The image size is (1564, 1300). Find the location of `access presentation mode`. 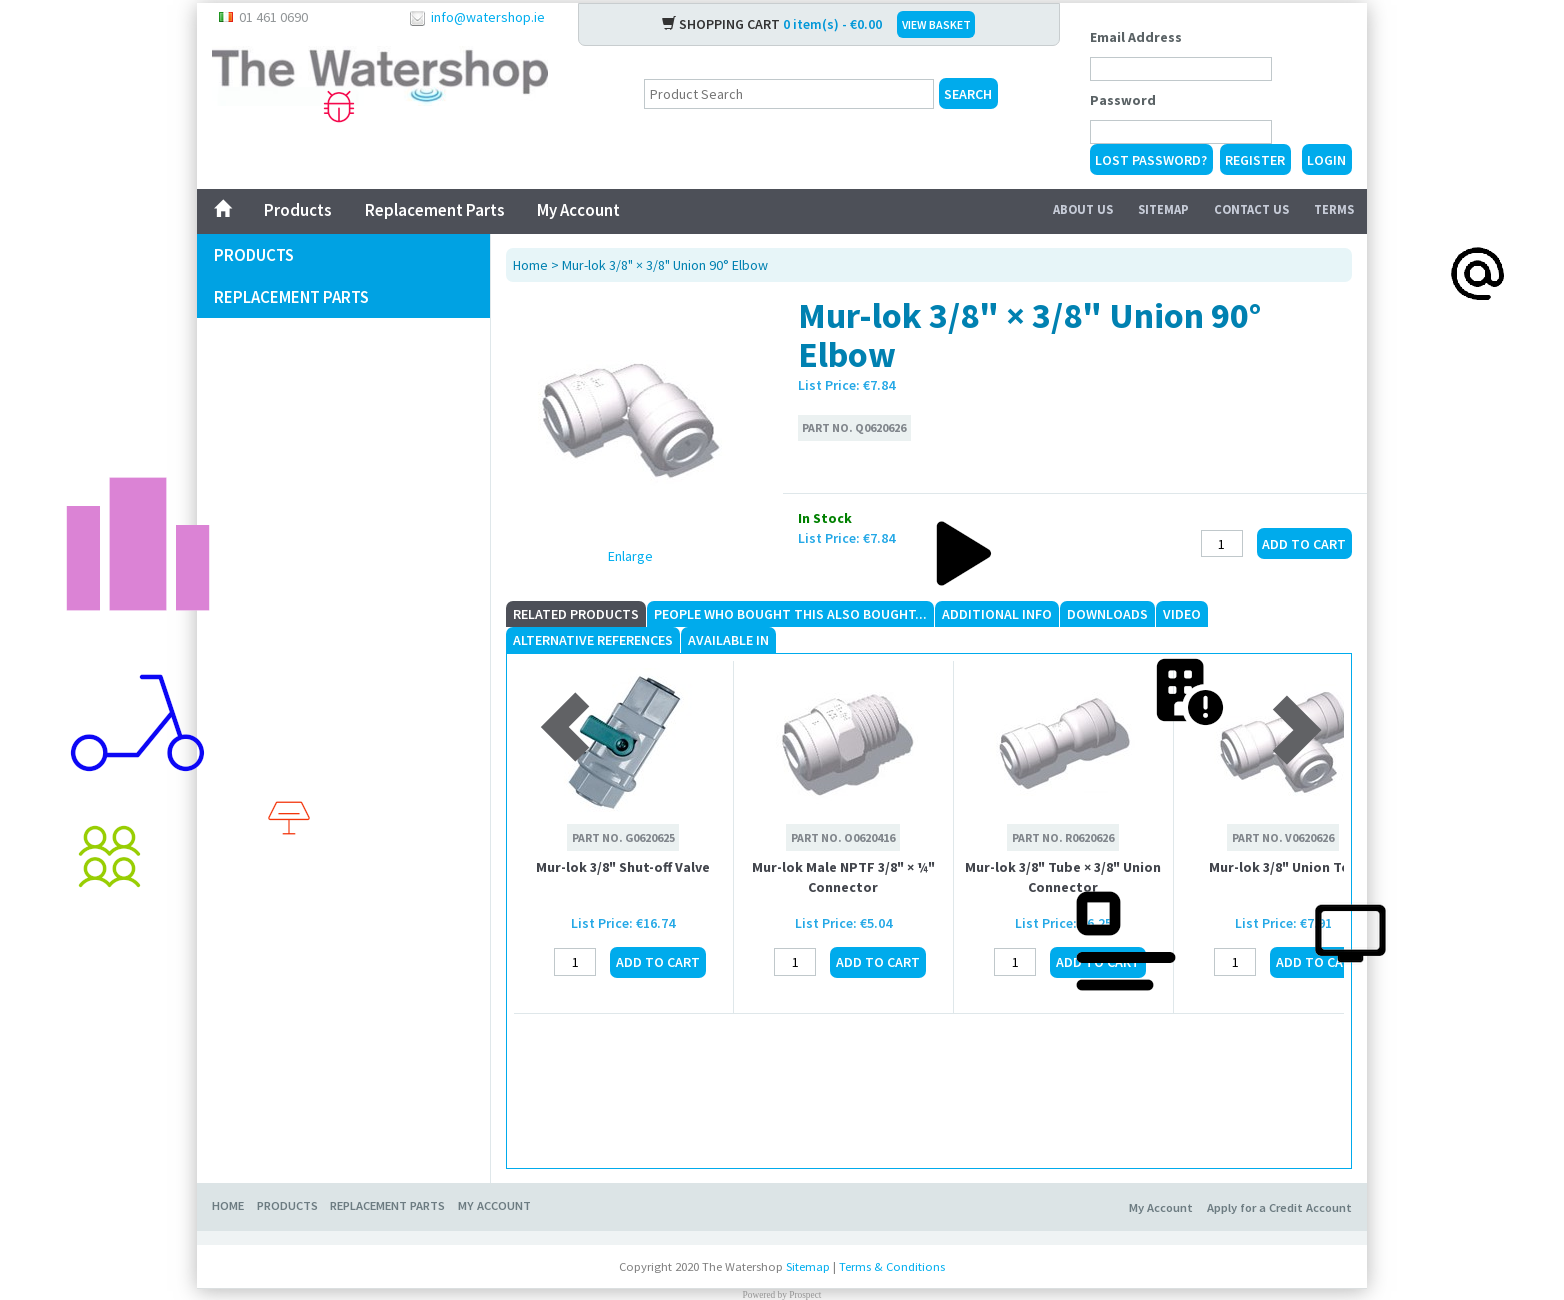

access presentation mode is located at coordinates (289, 818).